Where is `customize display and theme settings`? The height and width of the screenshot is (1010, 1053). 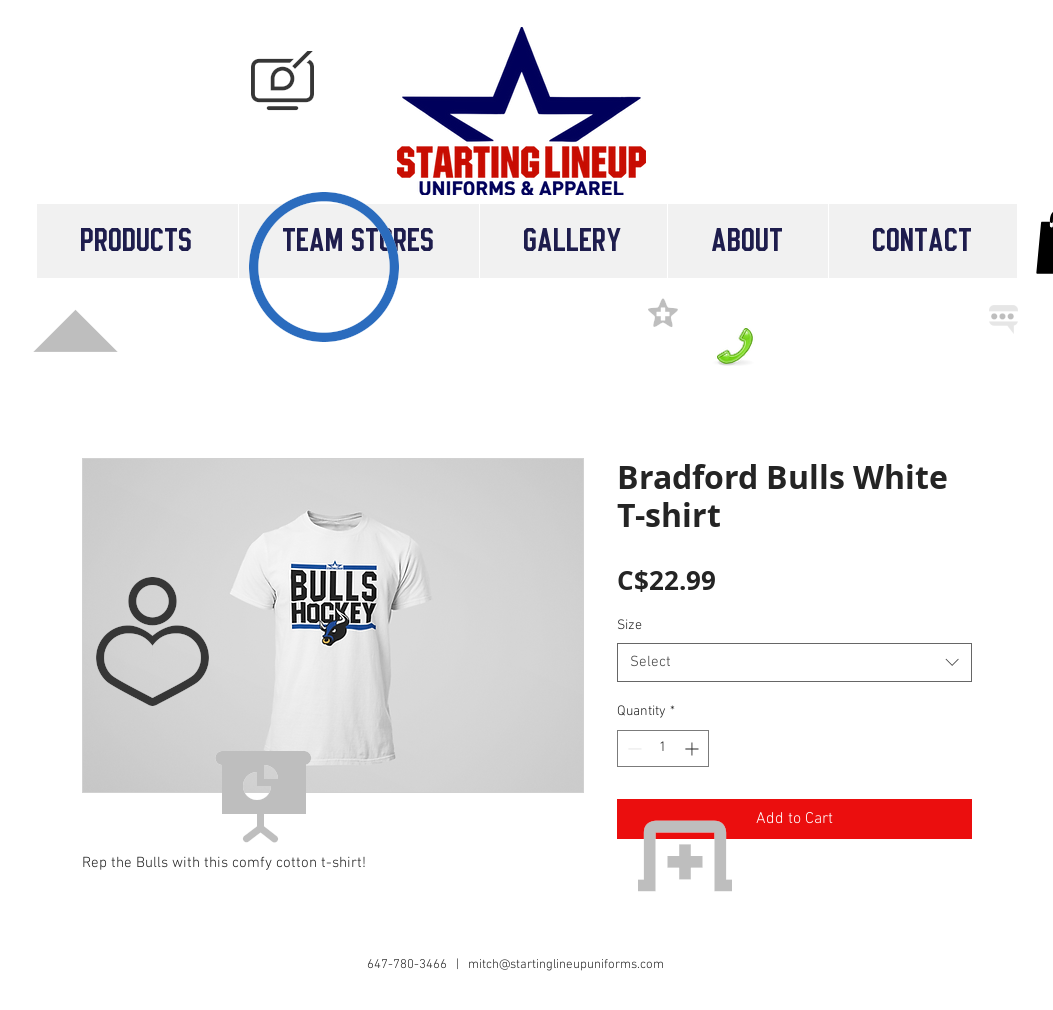 customize display and theme settings is located at coordinates (282, 82).